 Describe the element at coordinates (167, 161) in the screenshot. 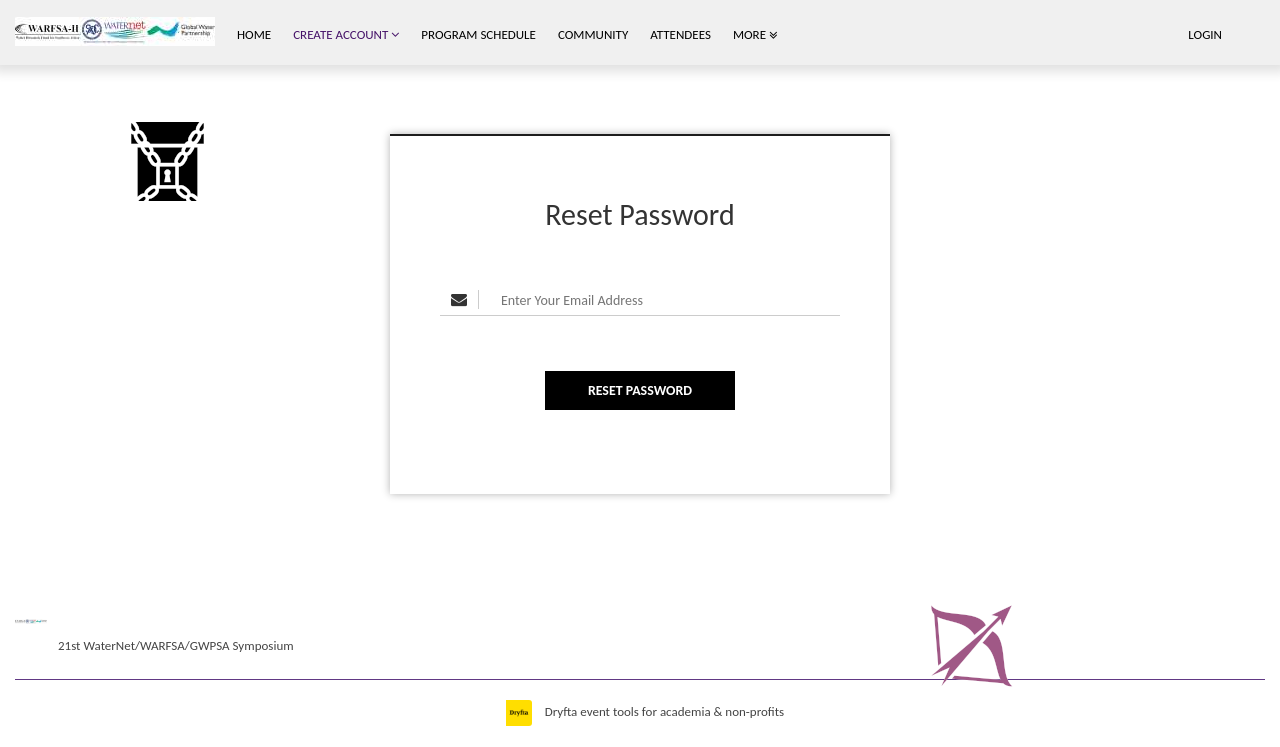

I see `access secure storage or vault` at that location.